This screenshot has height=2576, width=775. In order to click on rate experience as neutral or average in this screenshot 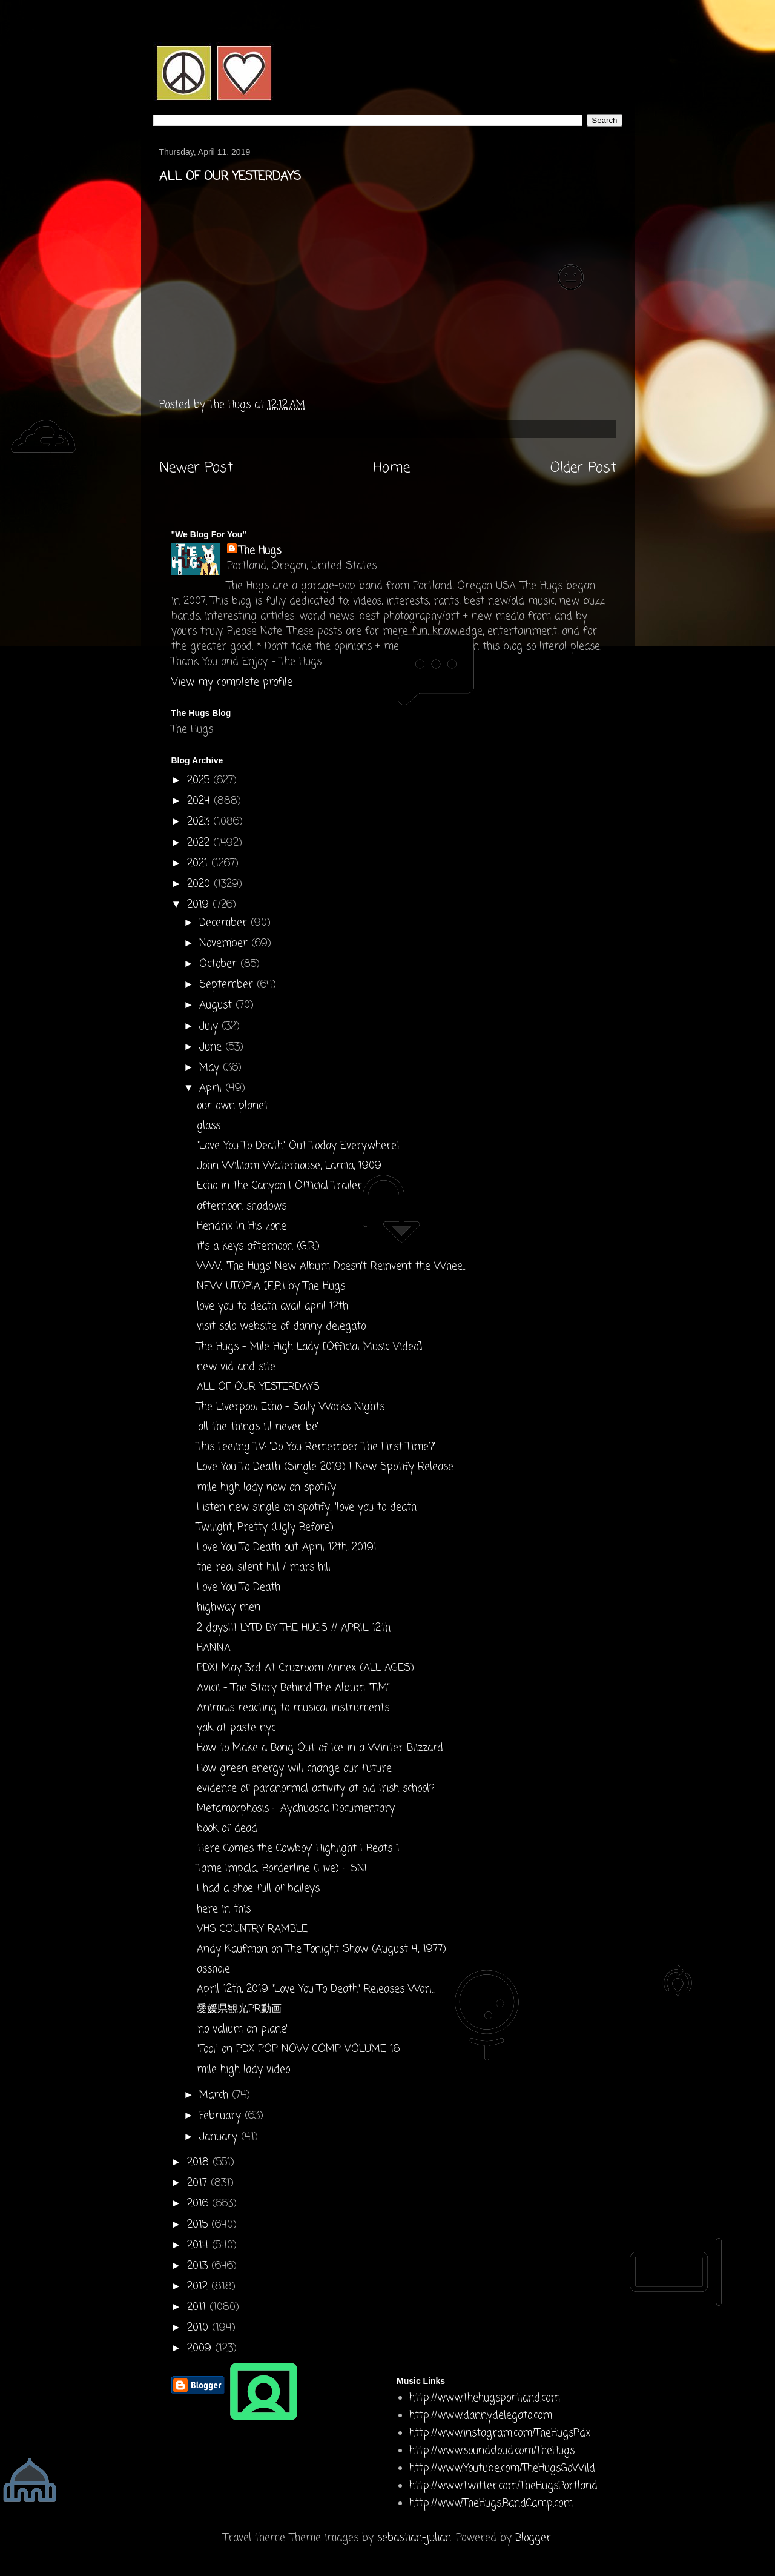, I will do `click(570, 277)`.